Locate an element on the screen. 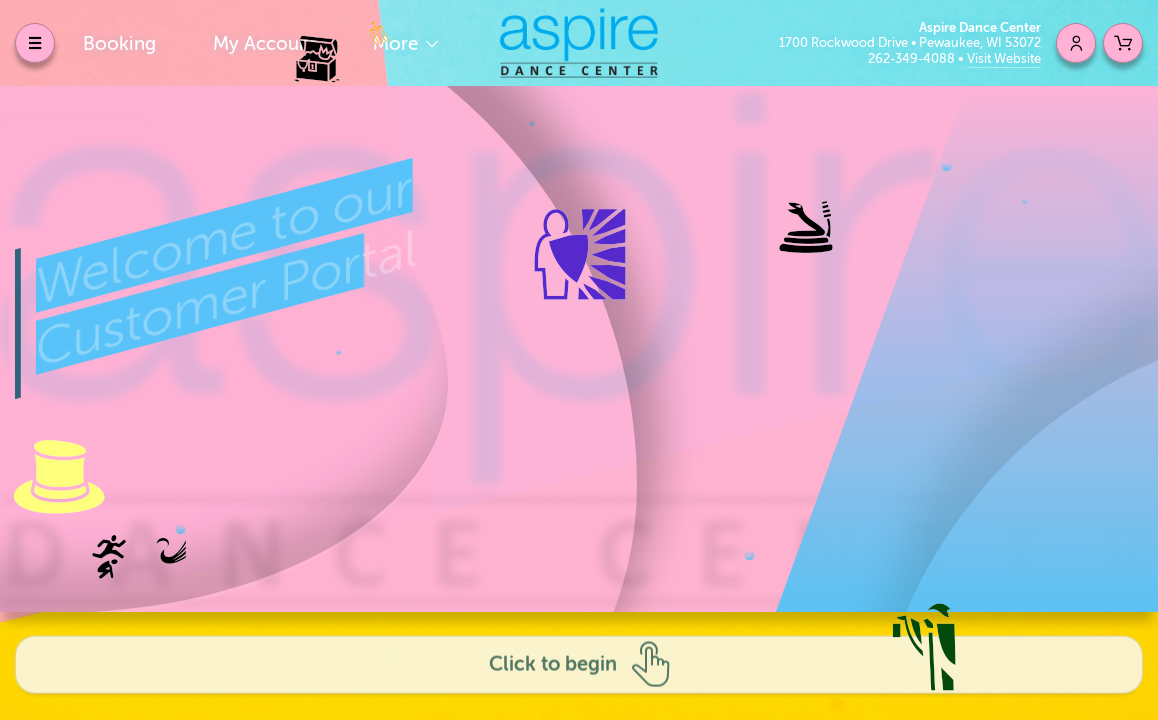 The image size is (1158, 720). activate protective shield or barrier is located at coordinates (580, 254).